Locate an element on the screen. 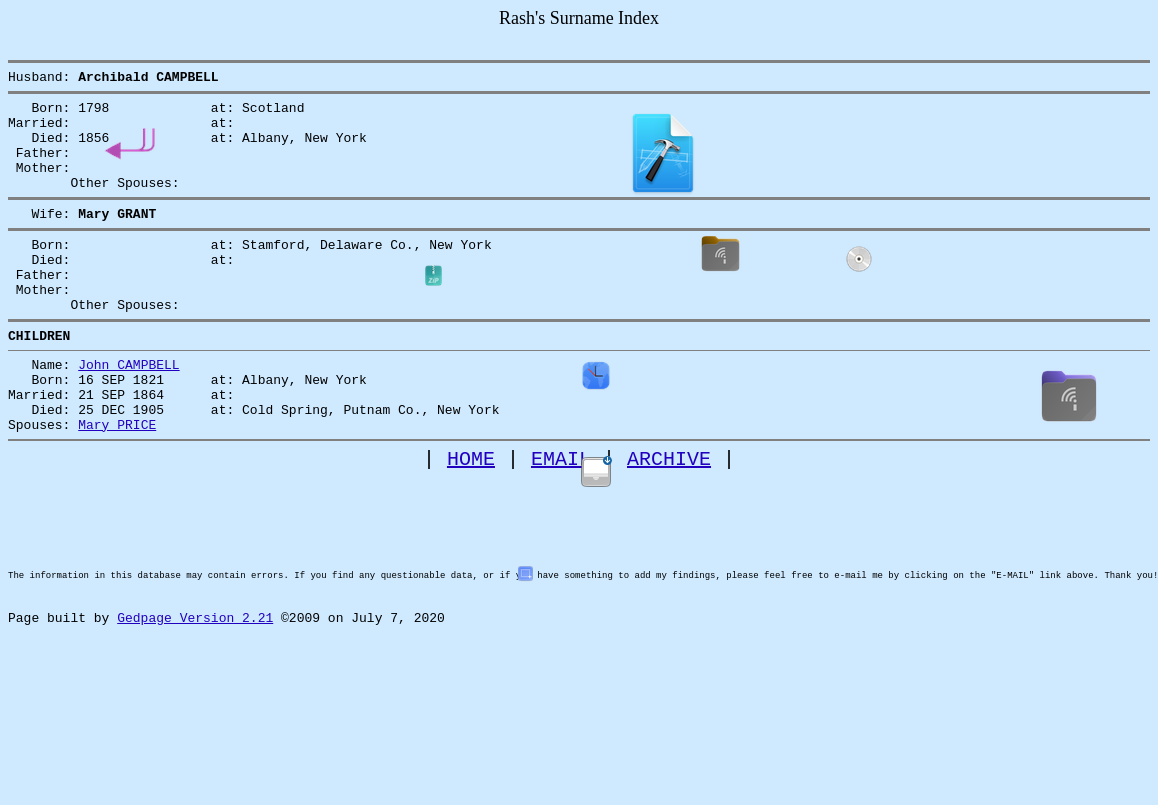 This screenshot has height=805, width=1158. compressed zip file is located at coordinates (433, 275).